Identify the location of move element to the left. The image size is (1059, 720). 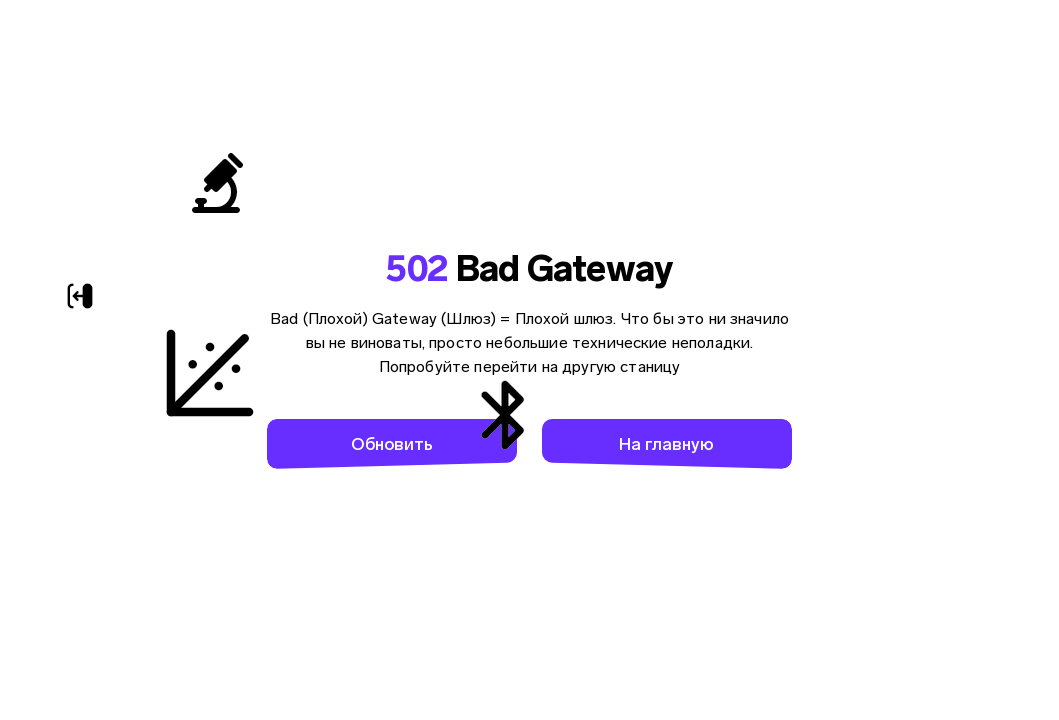
(80, 296).